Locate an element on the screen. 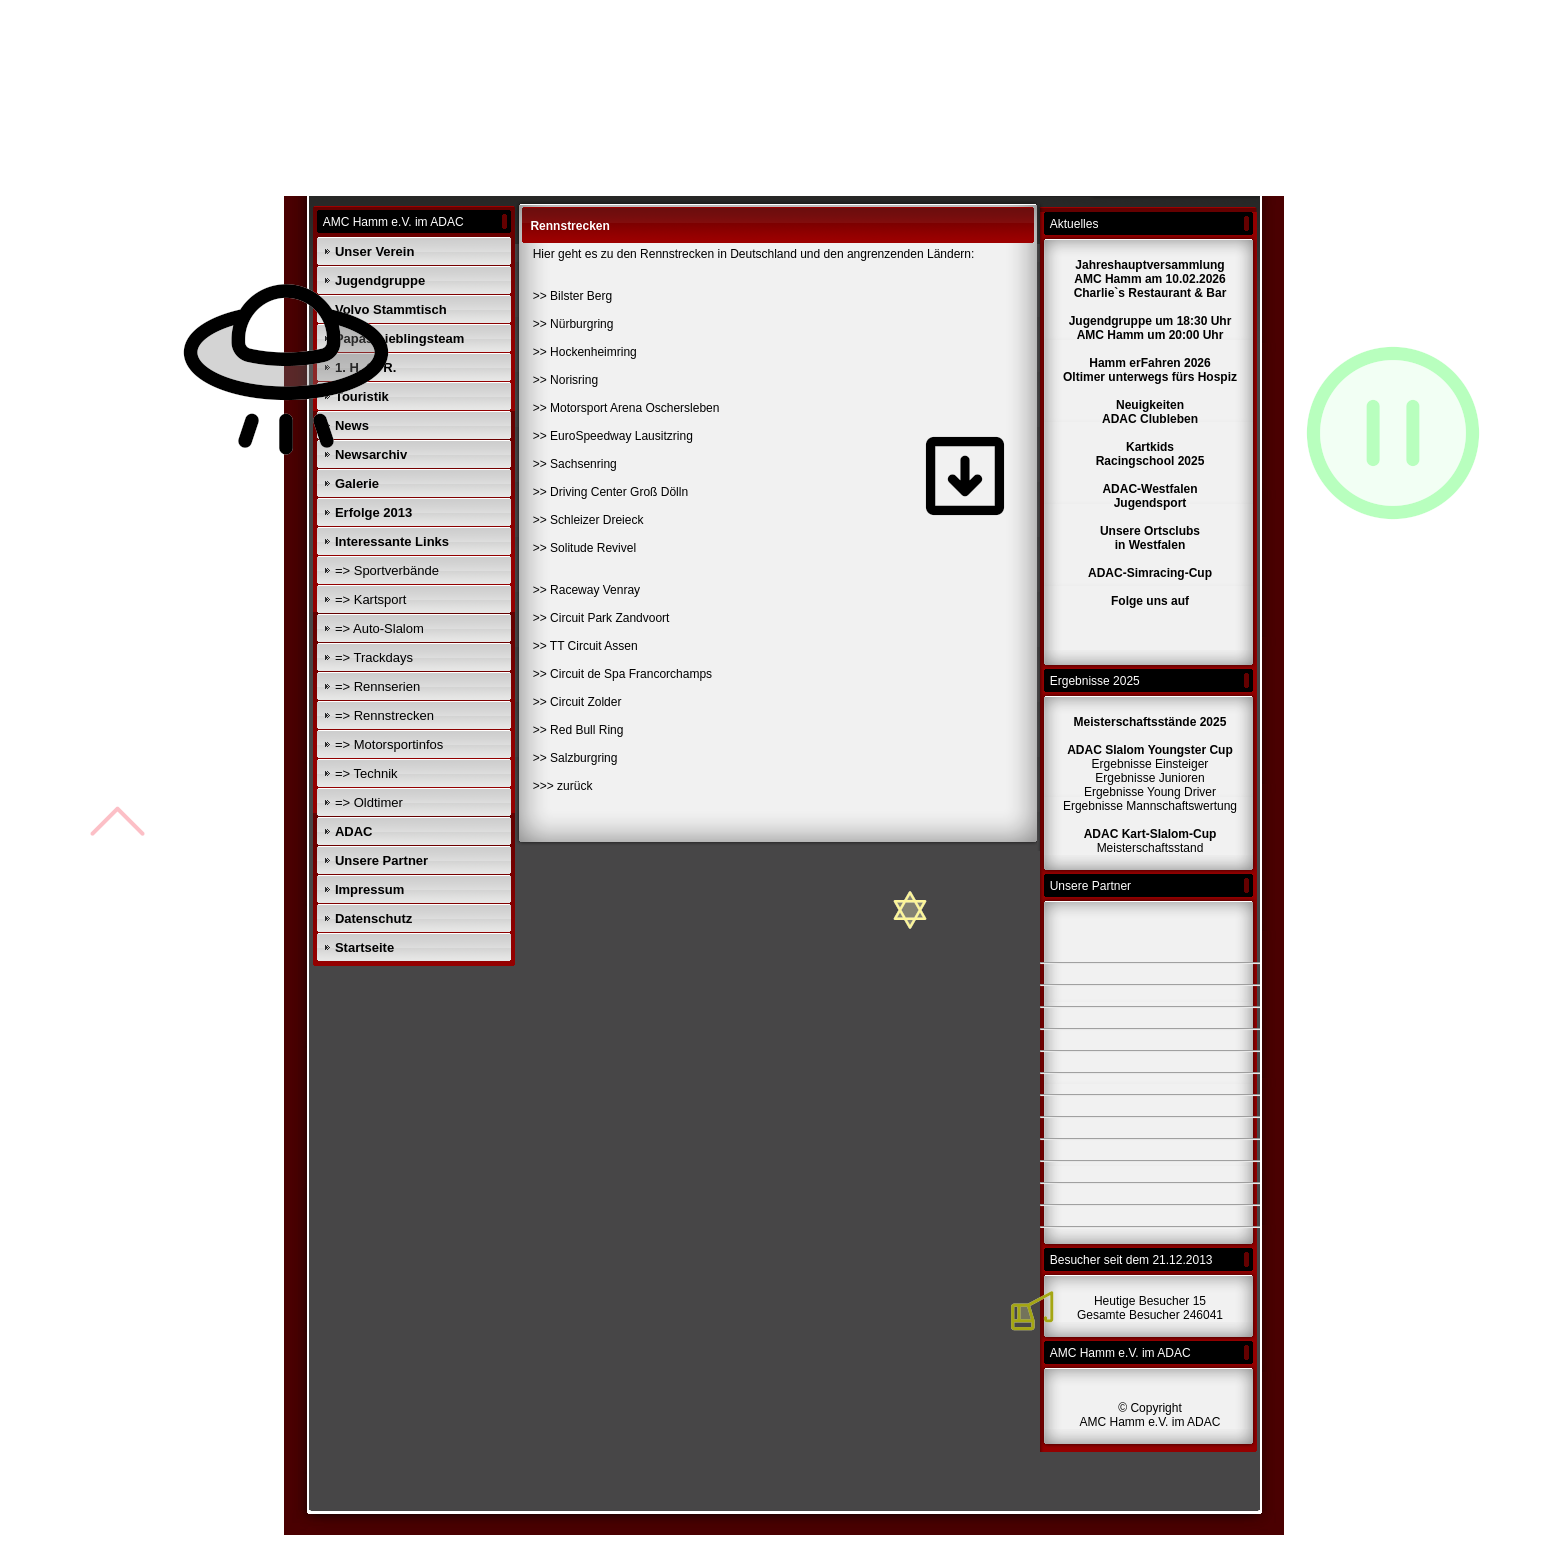 This screenshot has height=1547, width=1568. access sci-fi or space-themed content is located at coordinates (286, 366).